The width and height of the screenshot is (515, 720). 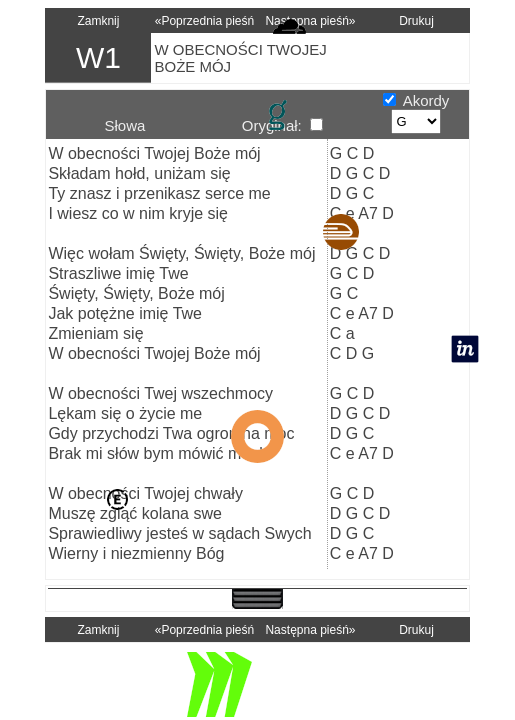 What do you see at coordinates (289, 26) in the screenshot?
I see `cloudflare logo` at bounding box center [289, 26].